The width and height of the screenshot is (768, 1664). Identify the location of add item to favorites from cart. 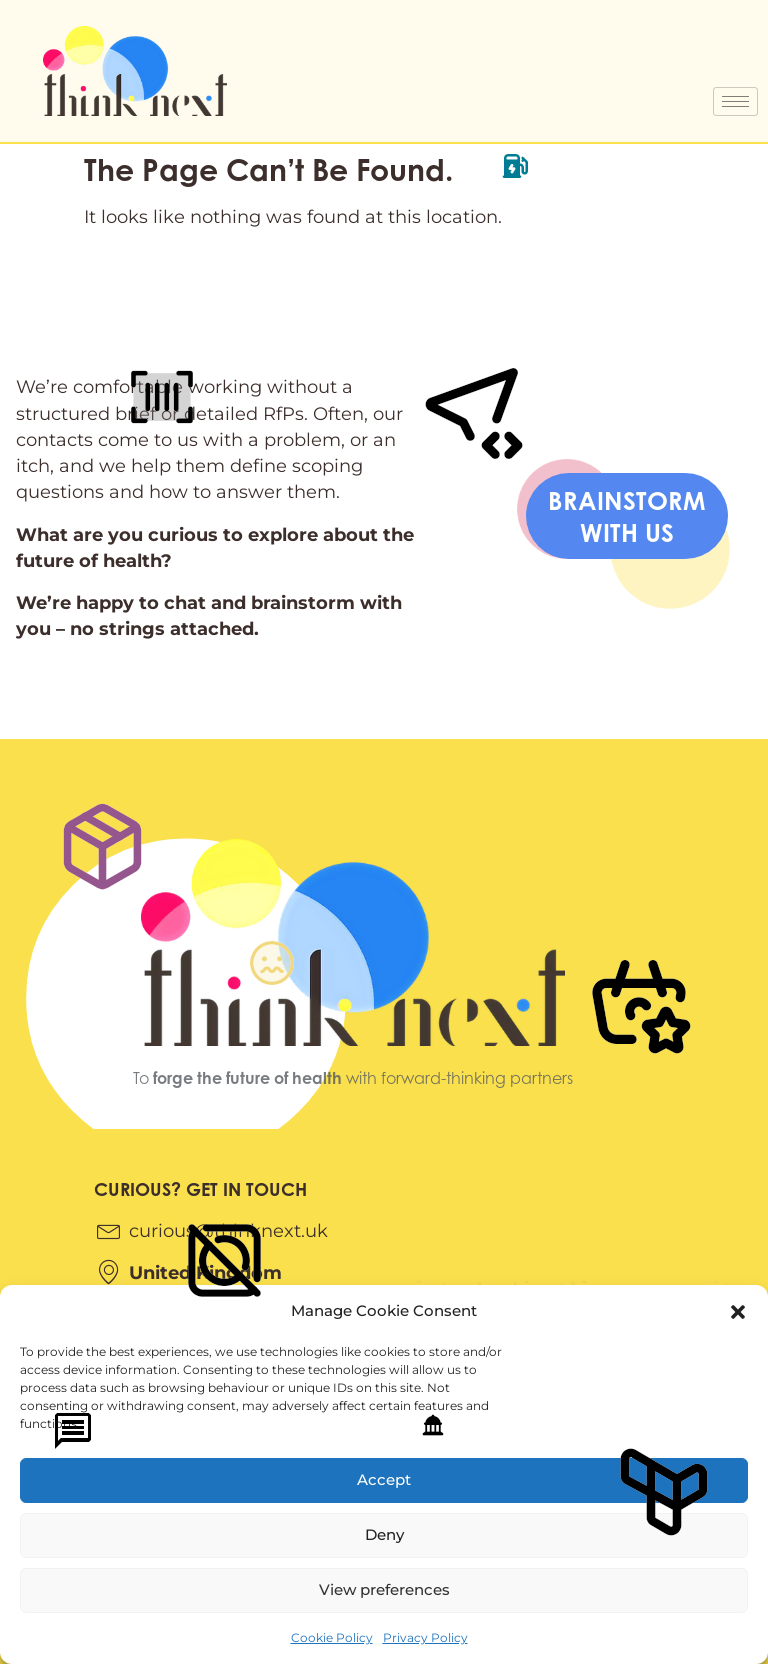
(639, 1002).